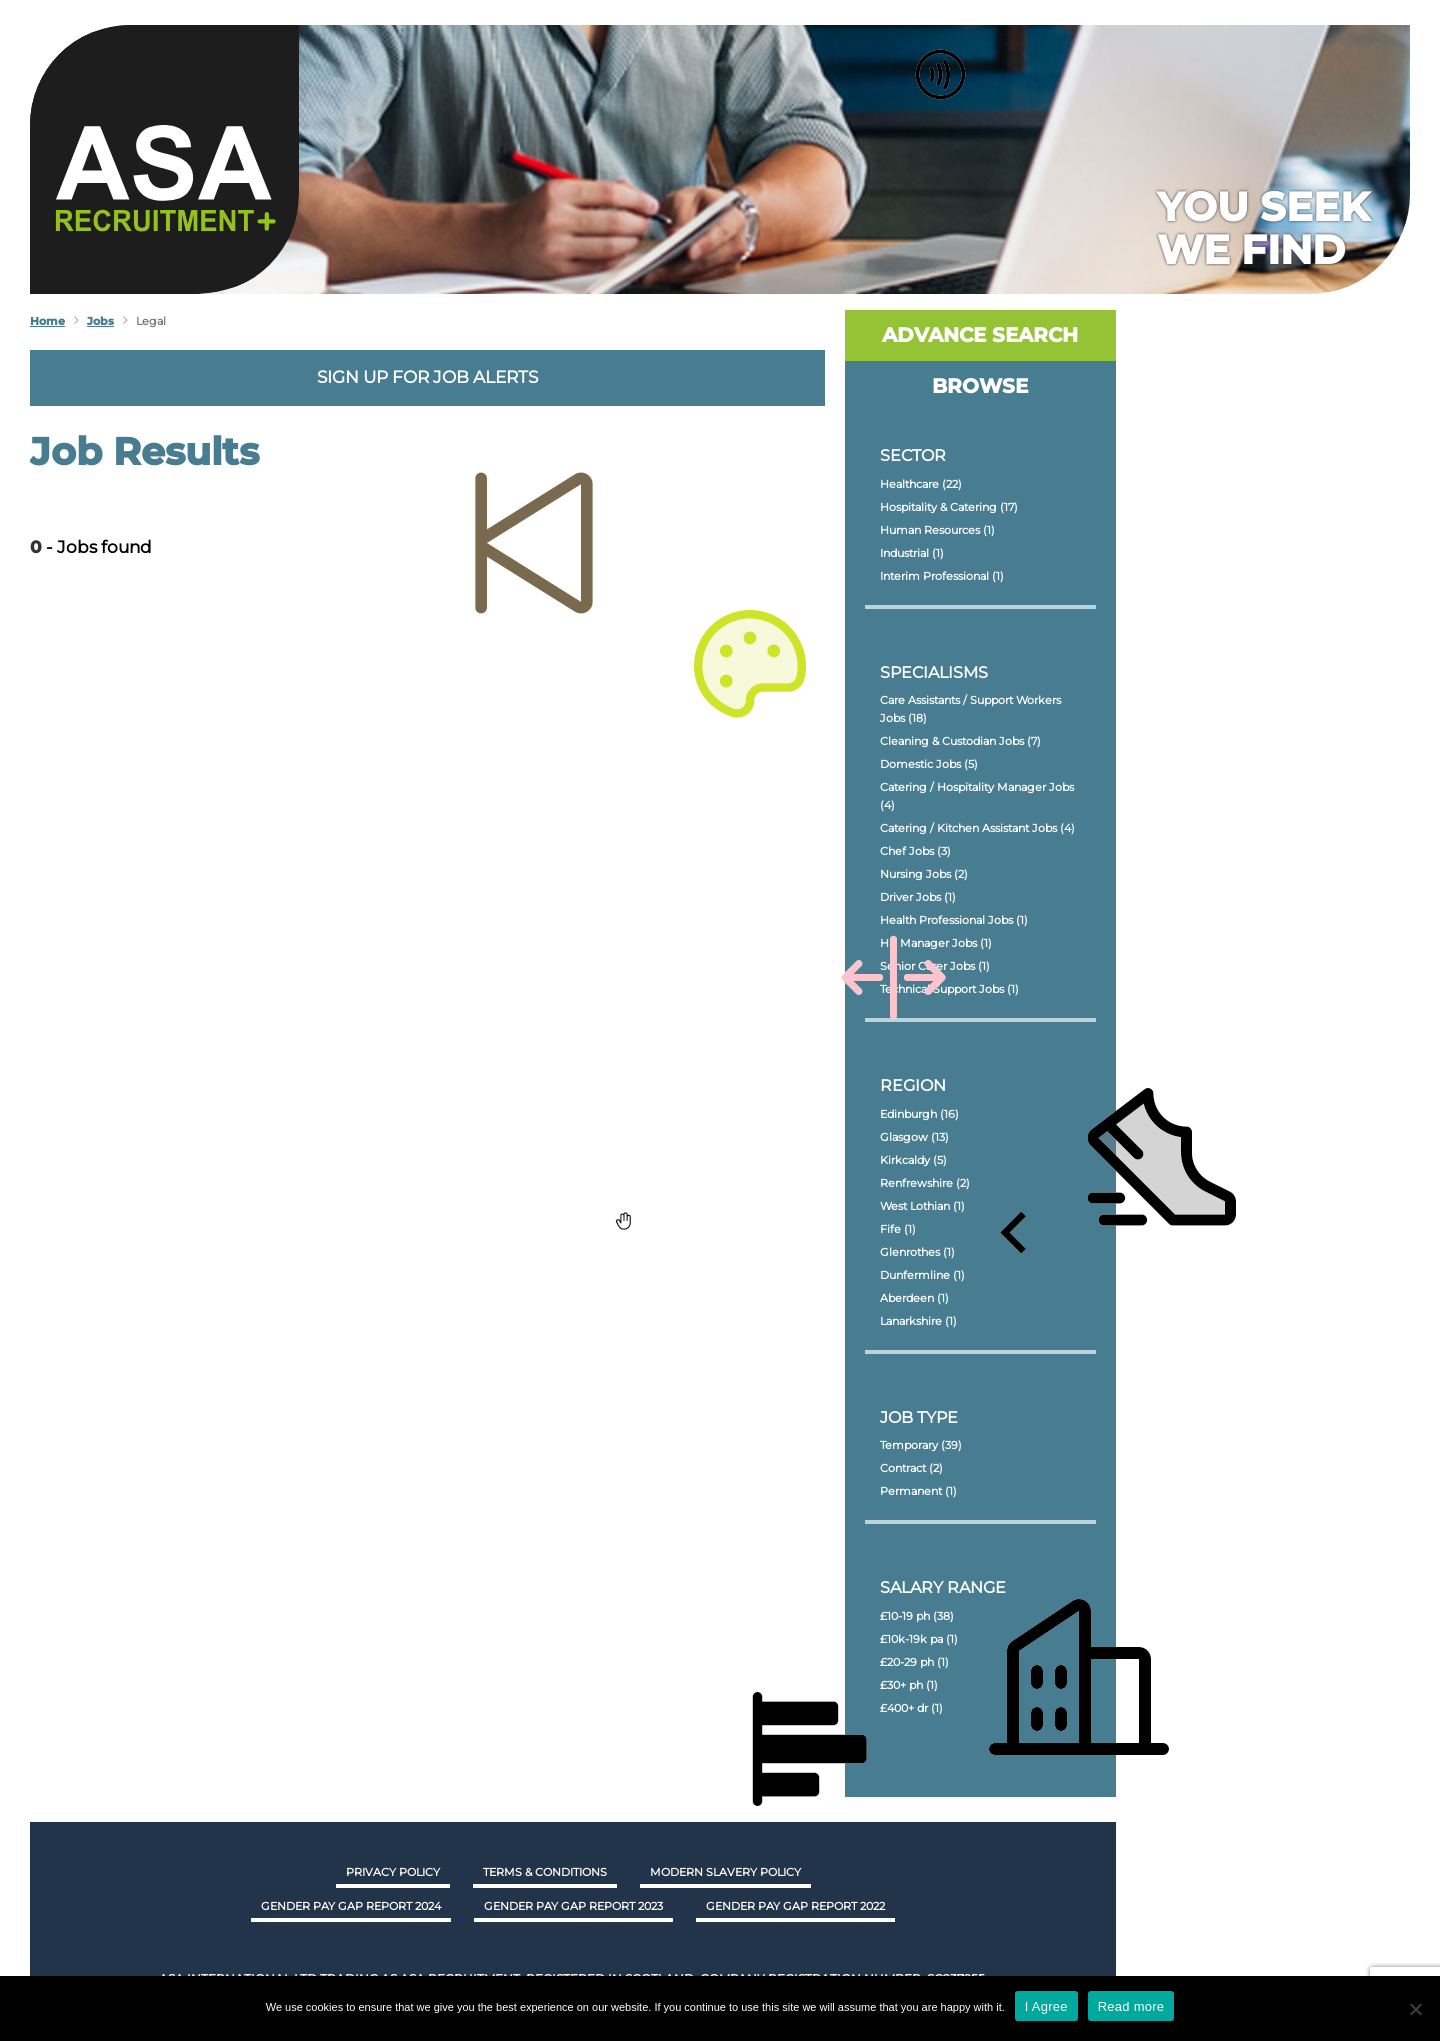  What do you see at coordinates (624, 1221) in the screenshot?
I see `stop or pause an action` at bounding box center [624, 1221].